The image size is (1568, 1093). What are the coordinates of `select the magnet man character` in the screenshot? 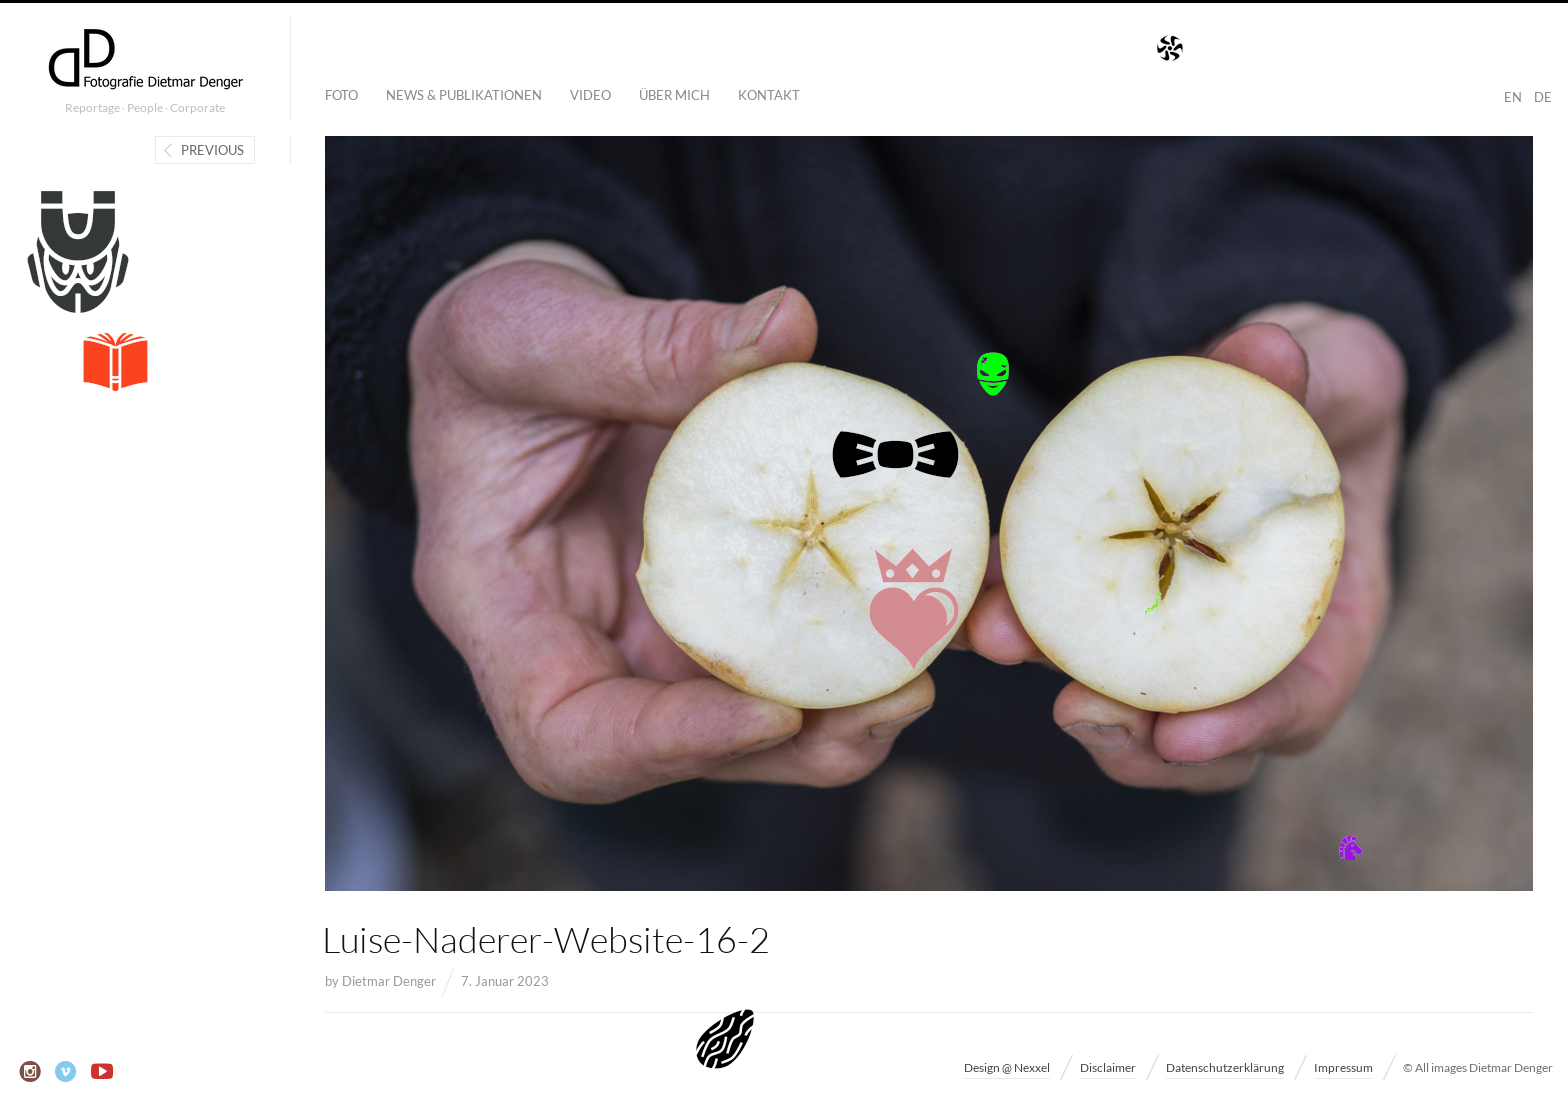 It's located at (78, 252).